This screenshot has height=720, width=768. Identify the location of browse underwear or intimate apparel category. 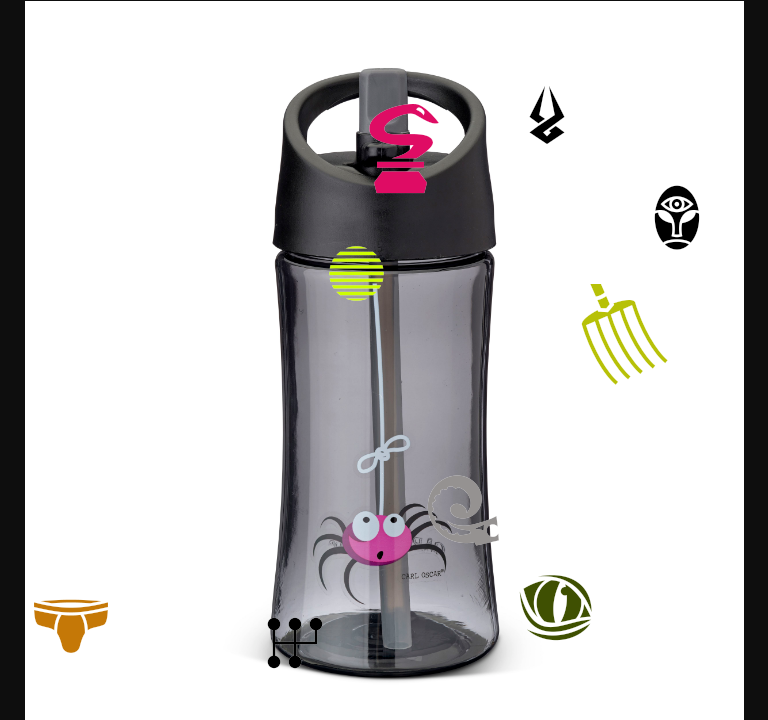
(71, 621).